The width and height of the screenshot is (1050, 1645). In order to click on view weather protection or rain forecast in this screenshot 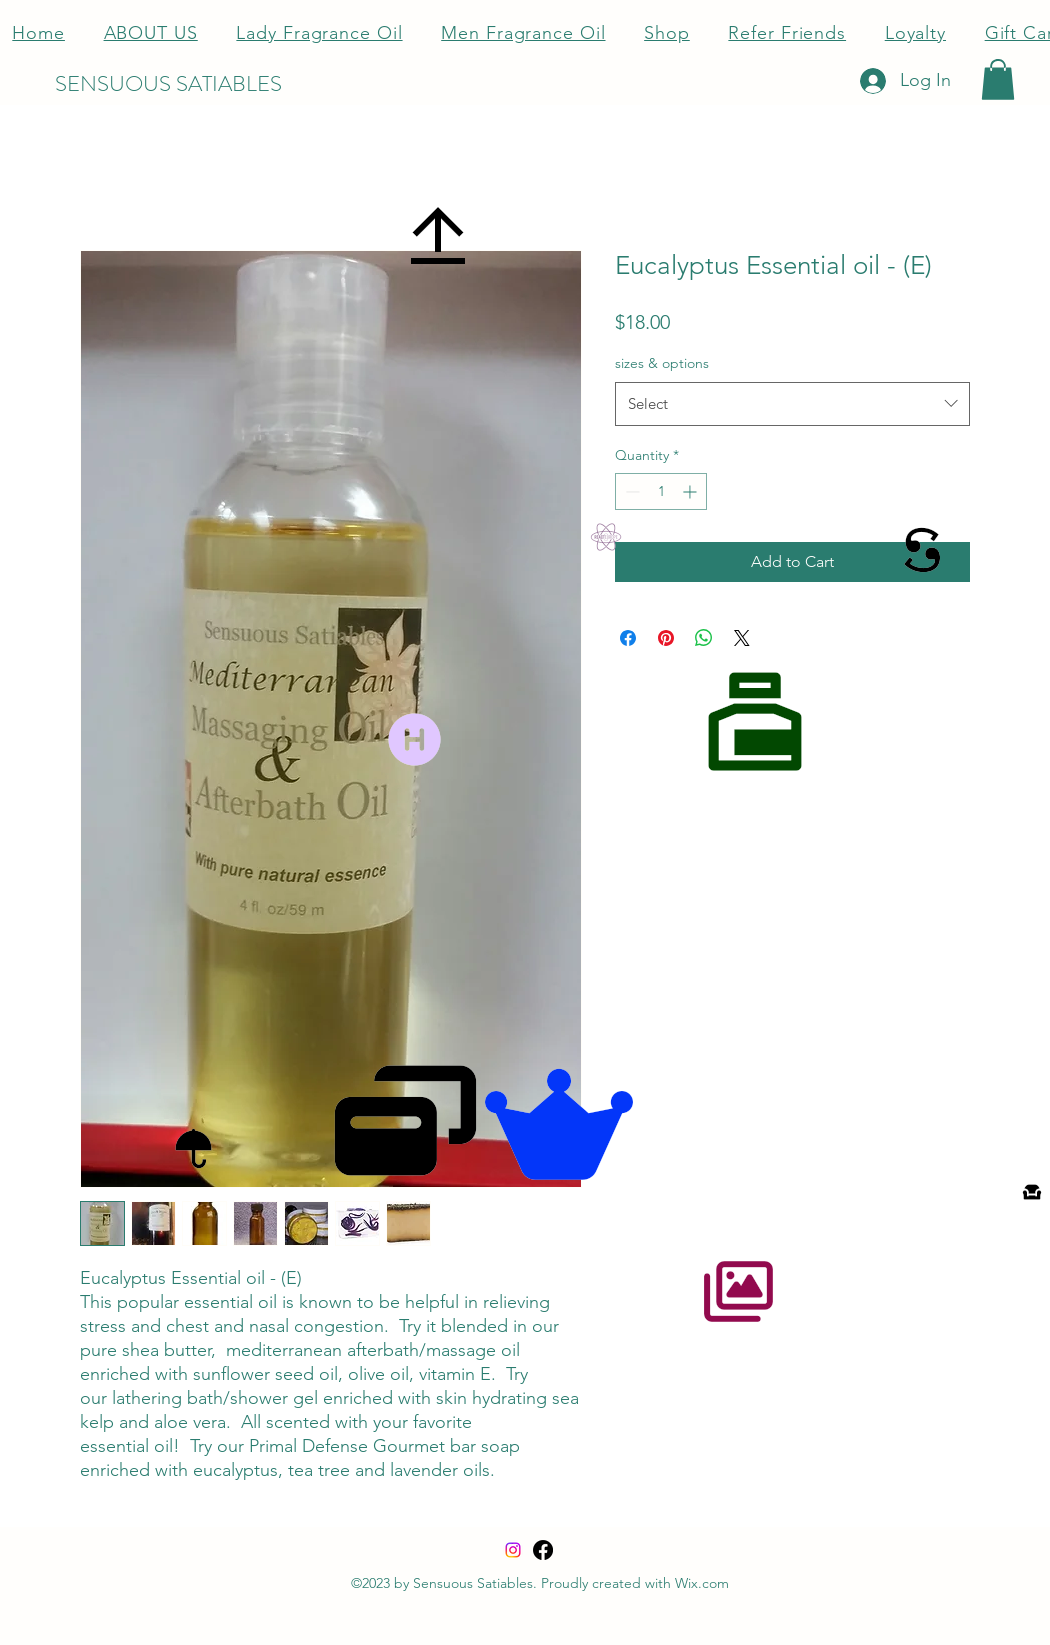, I will do `click(193, 1148)`.